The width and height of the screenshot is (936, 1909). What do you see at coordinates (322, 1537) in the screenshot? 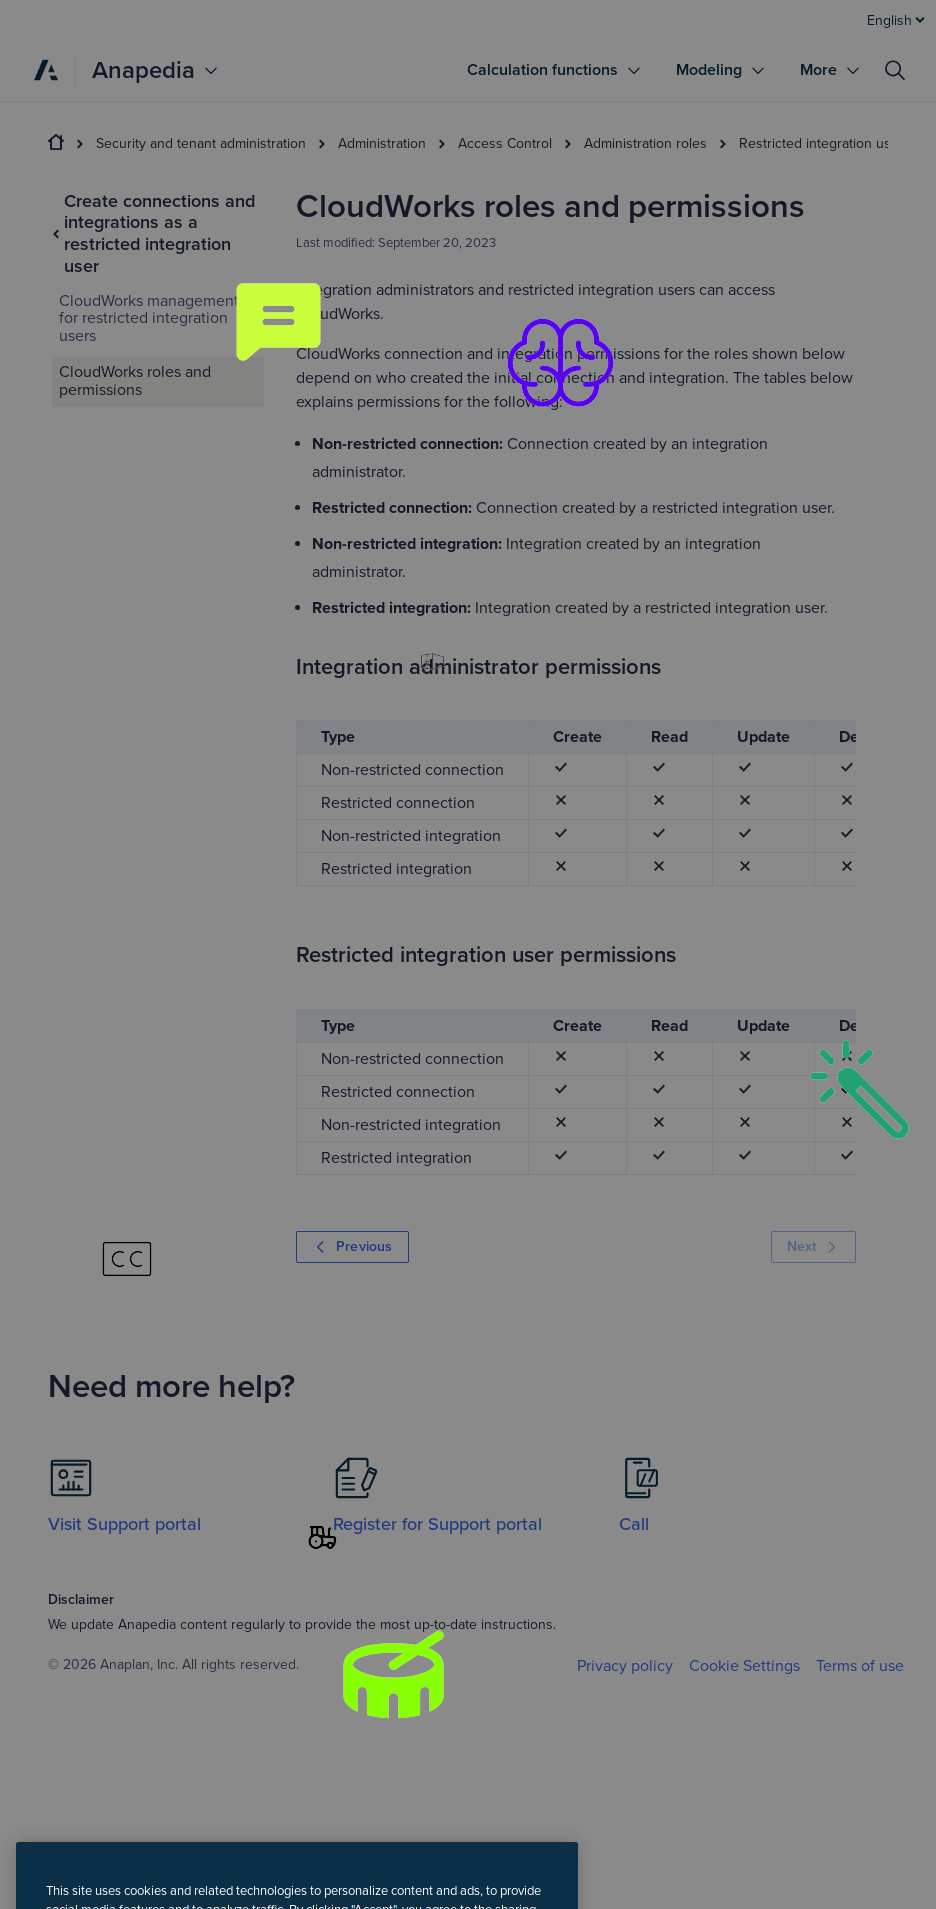
I see `access farm or agricultural equipment settings` at bounding box center [322, 1537].